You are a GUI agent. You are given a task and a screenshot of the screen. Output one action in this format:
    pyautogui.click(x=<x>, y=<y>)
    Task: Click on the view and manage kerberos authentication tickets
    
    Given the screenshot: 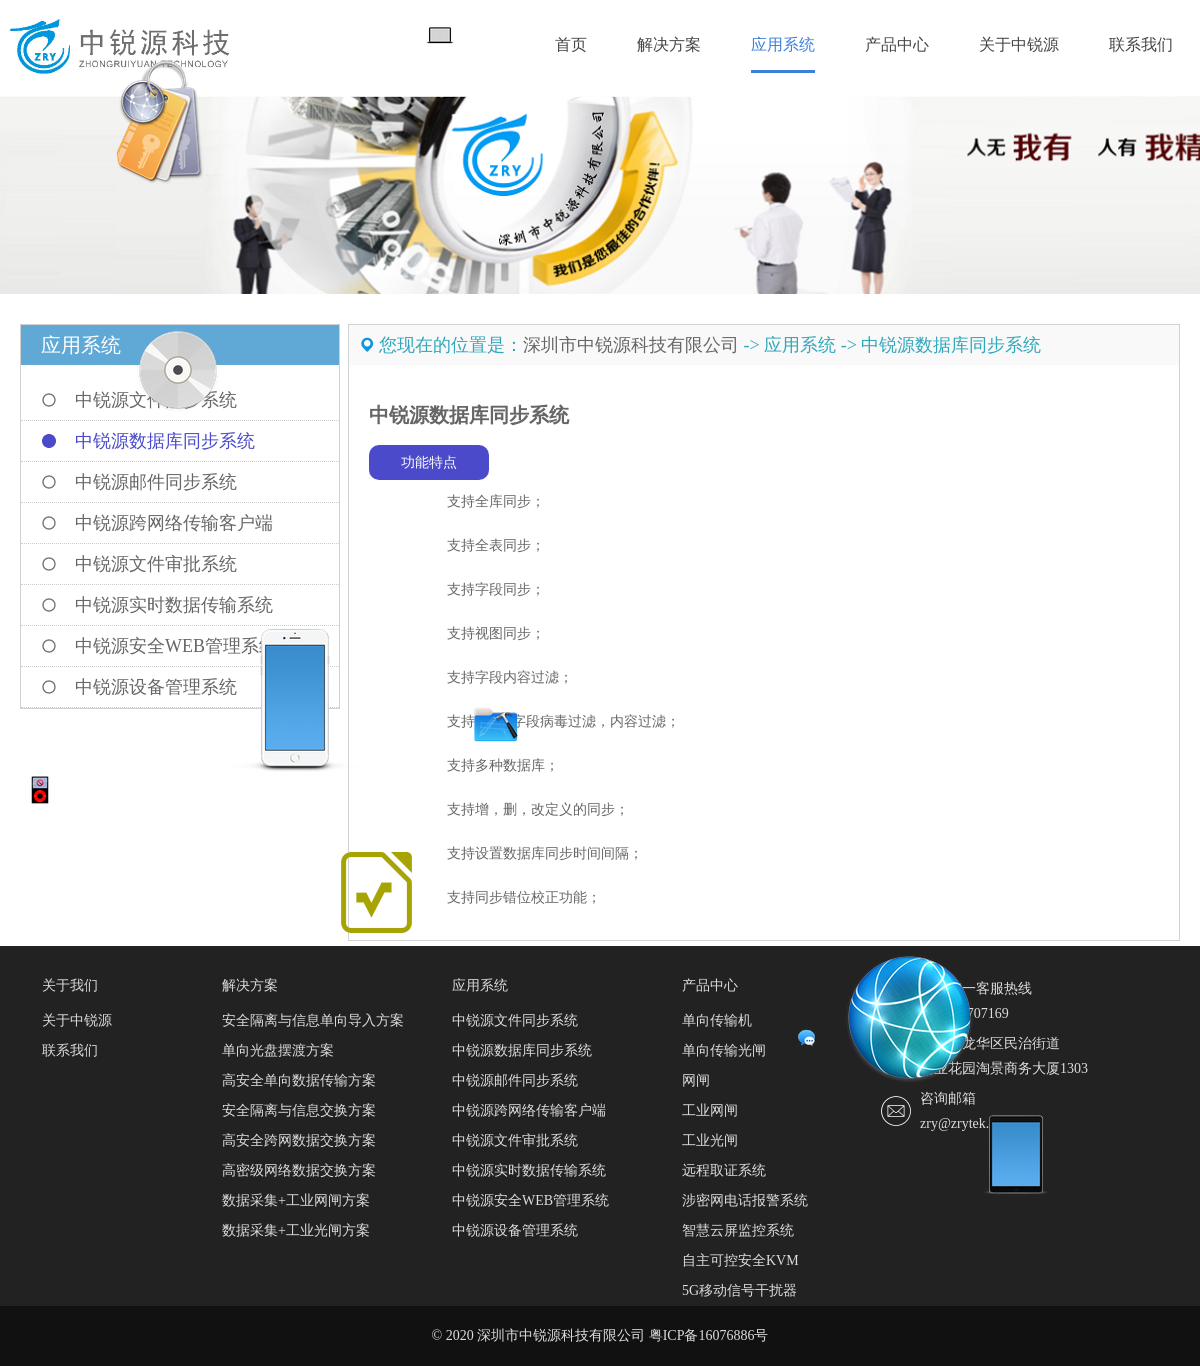 What is the action you would take?
    pyautogui.click(x=160, y=122)
    